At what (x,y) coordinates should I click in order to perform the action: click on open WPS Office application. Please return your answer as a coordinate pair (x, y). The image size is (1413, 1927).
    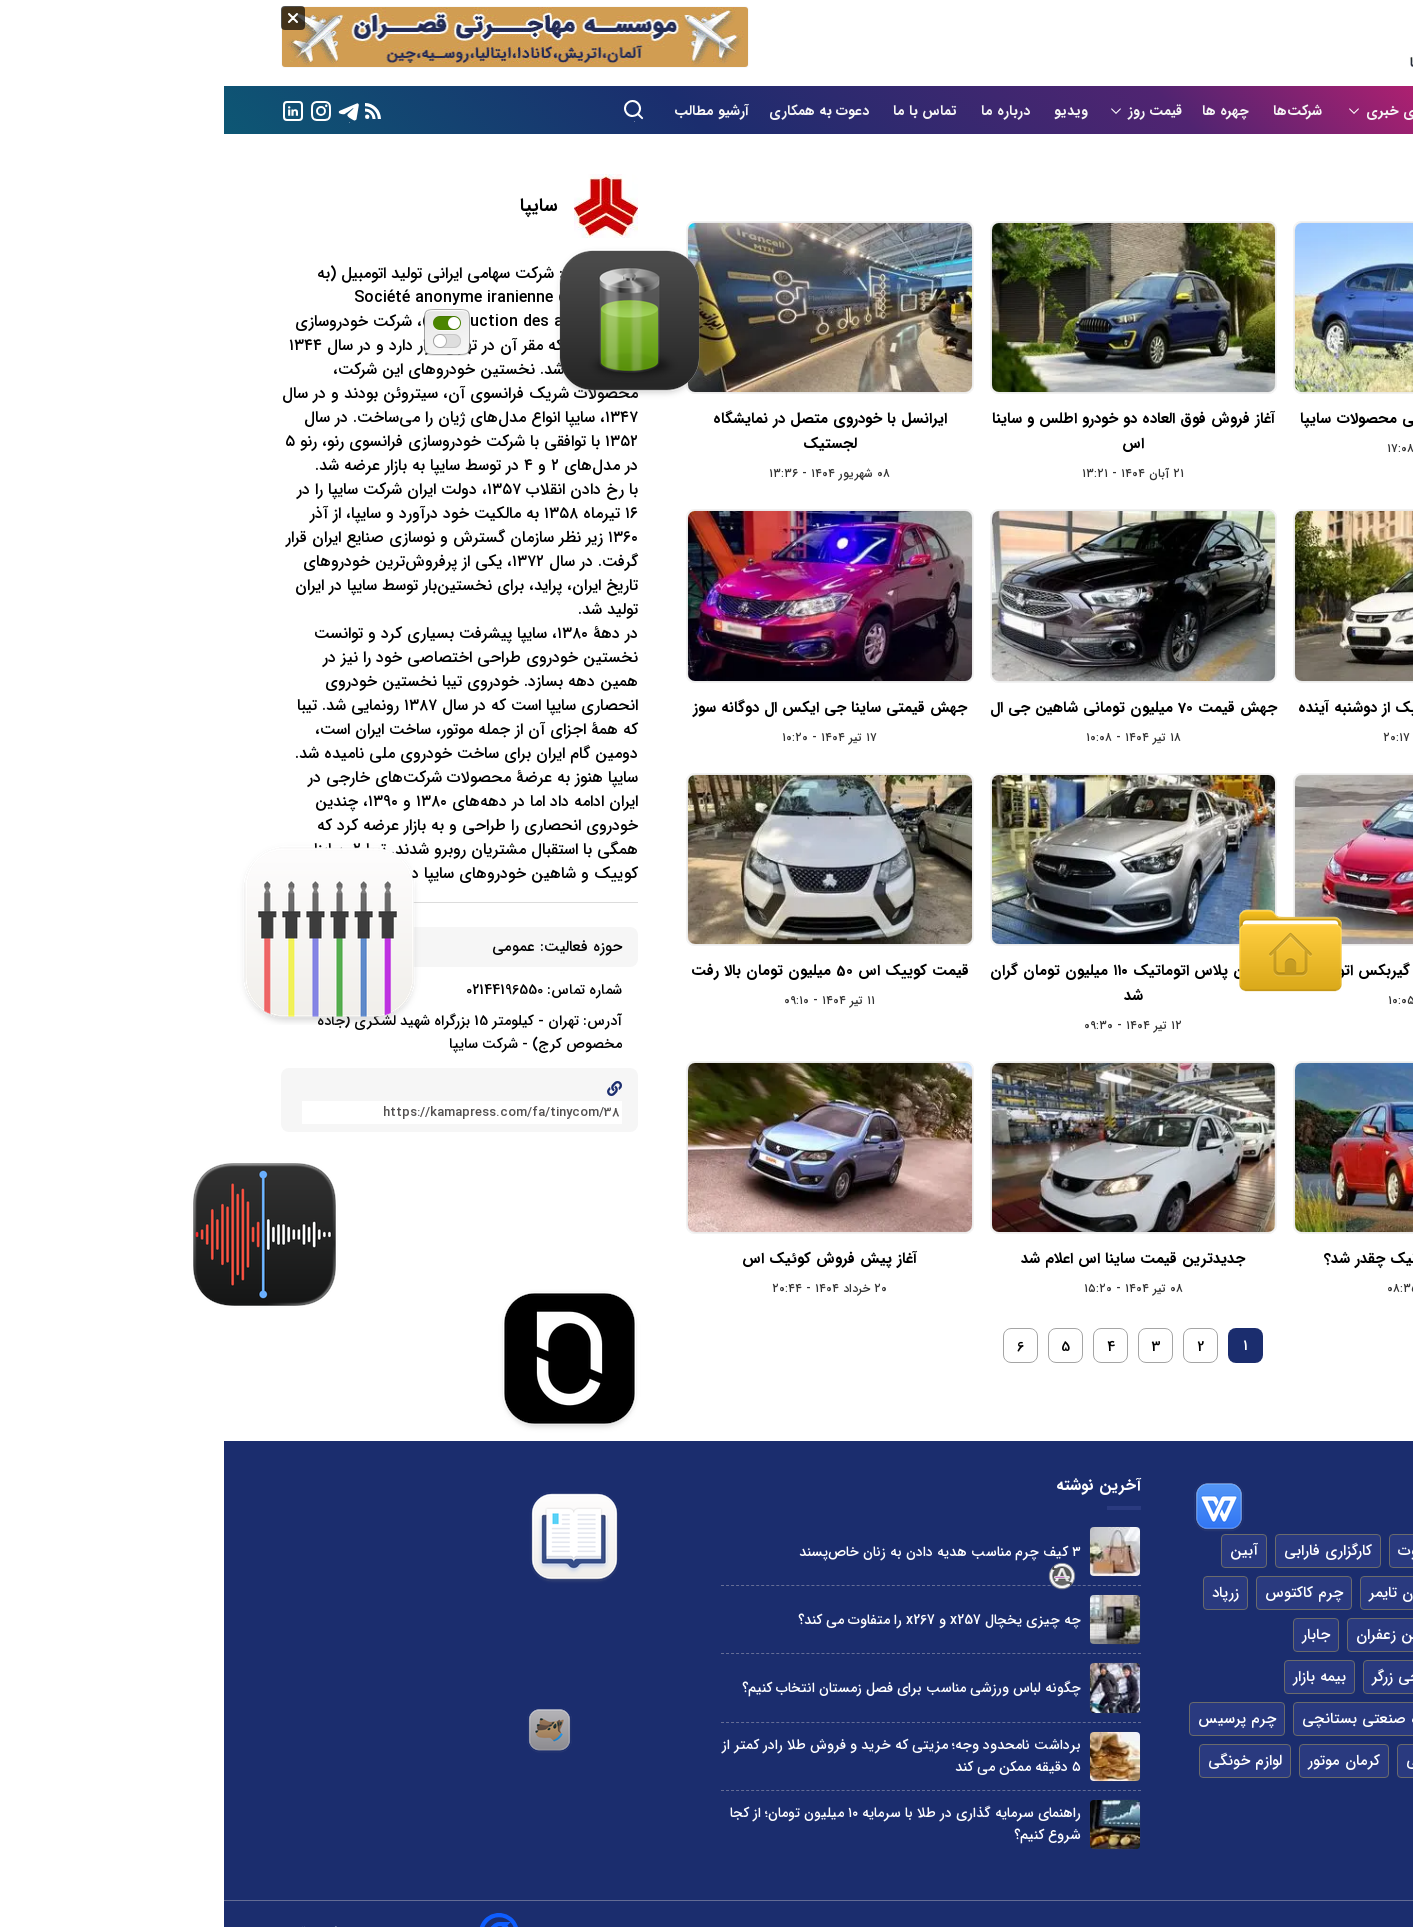
    Looking at the image, I should click on (1219, 1507).